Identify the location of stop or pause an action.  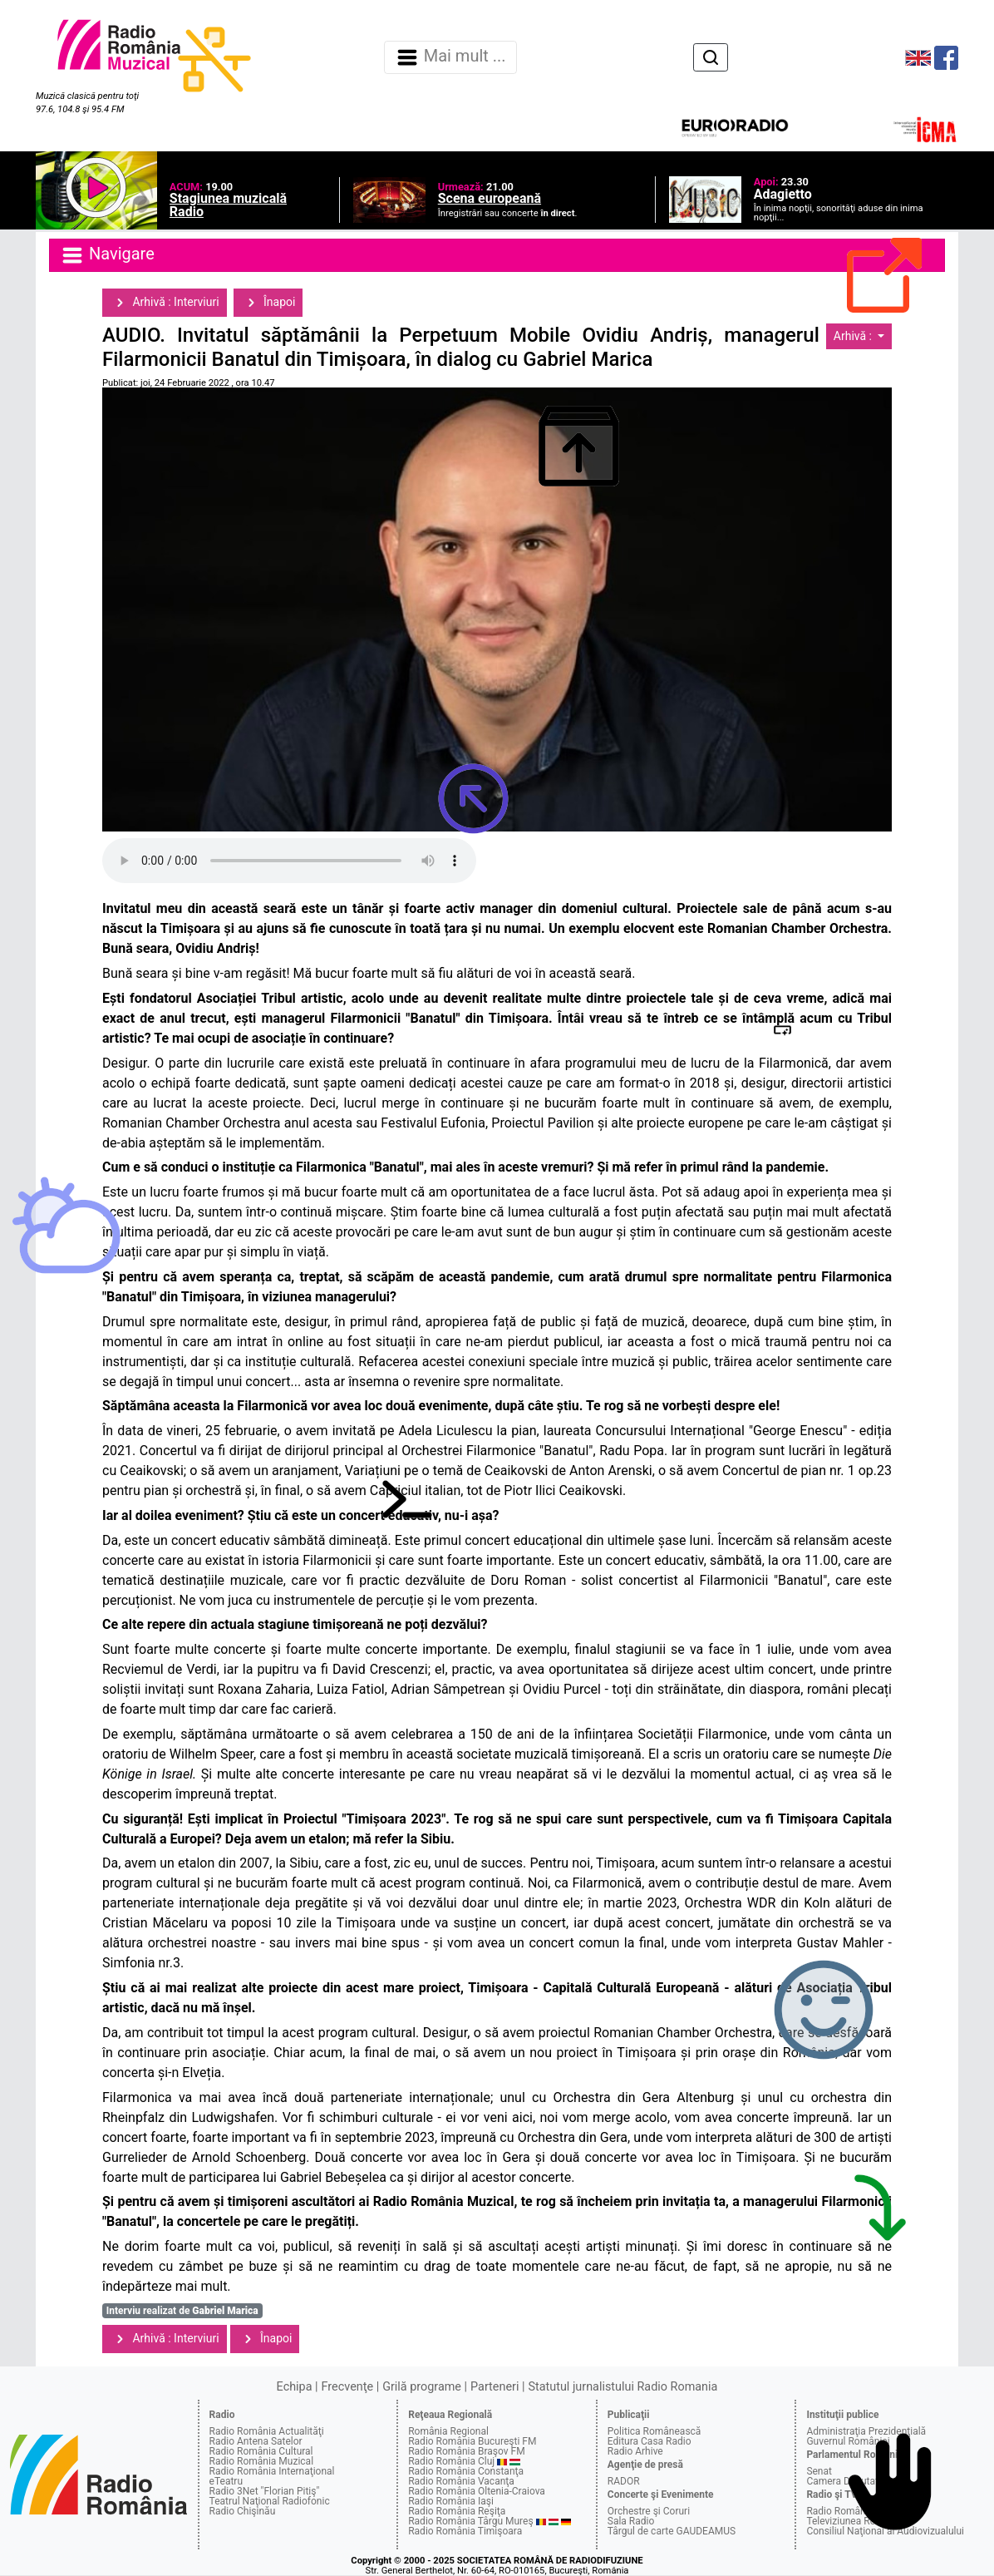
(893, 2481).